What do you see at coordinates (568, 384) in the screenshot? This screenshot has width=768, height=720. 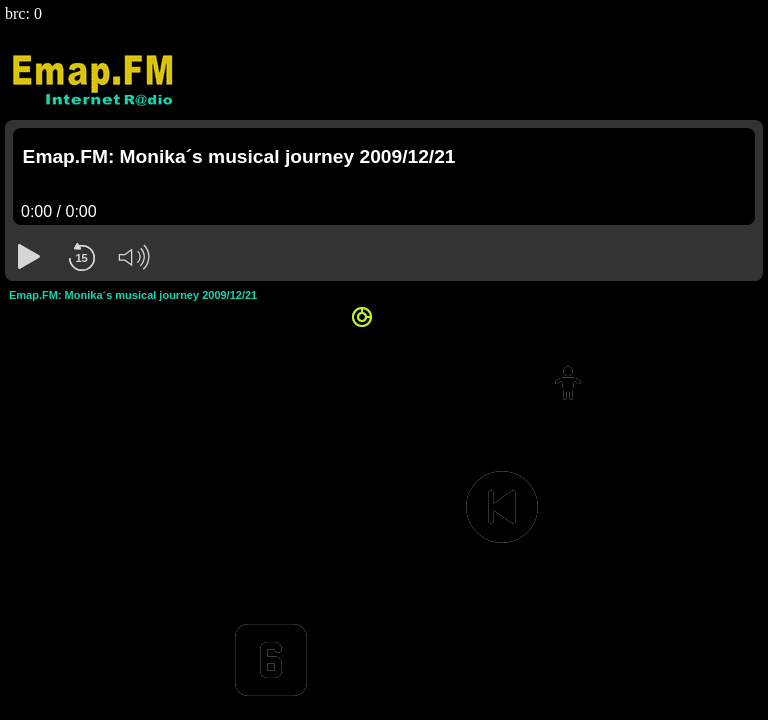 I see `select male gender option` at bounding box center [568, 384].